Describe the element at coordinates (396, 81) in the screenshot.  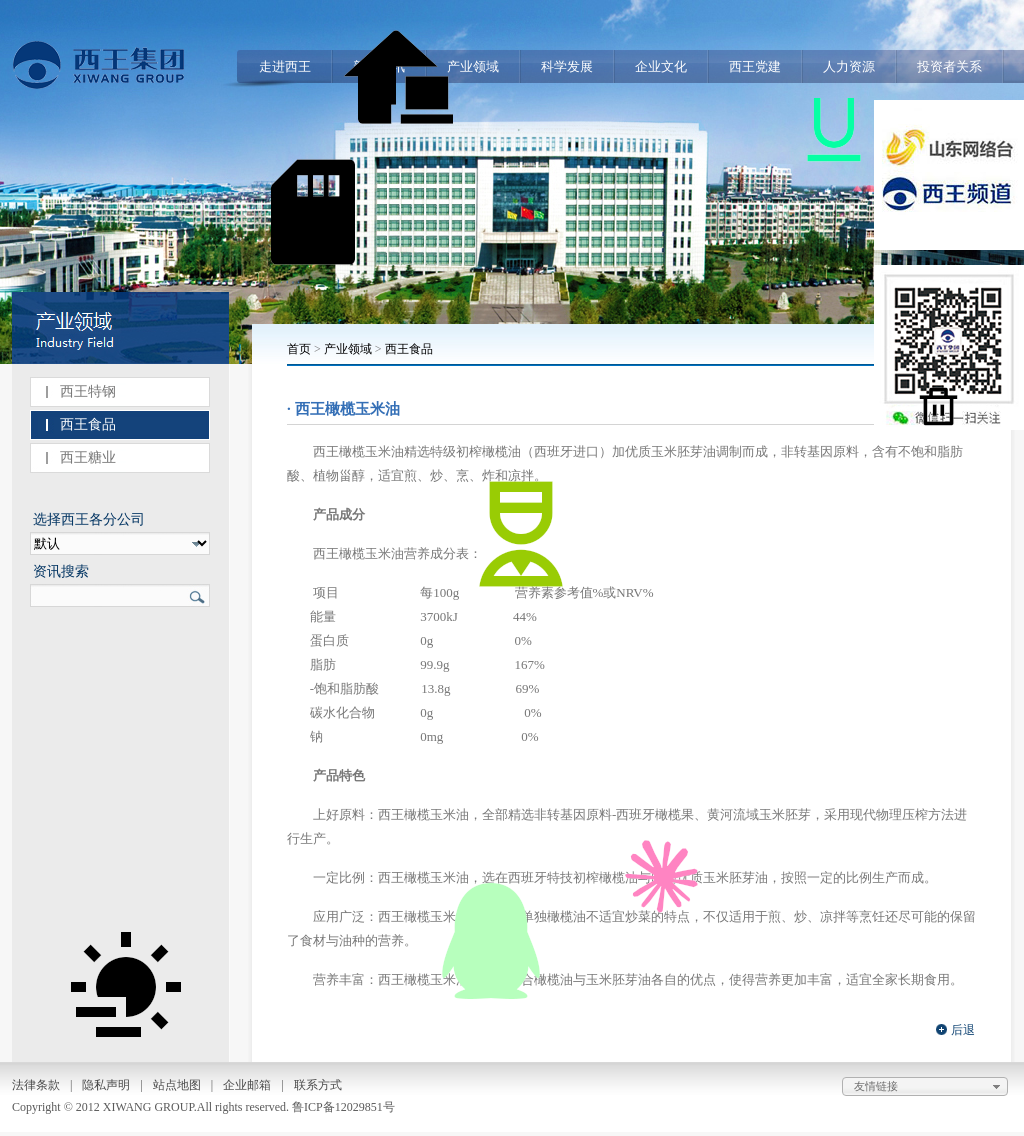
I see `access home office or remote work settings` at that location.